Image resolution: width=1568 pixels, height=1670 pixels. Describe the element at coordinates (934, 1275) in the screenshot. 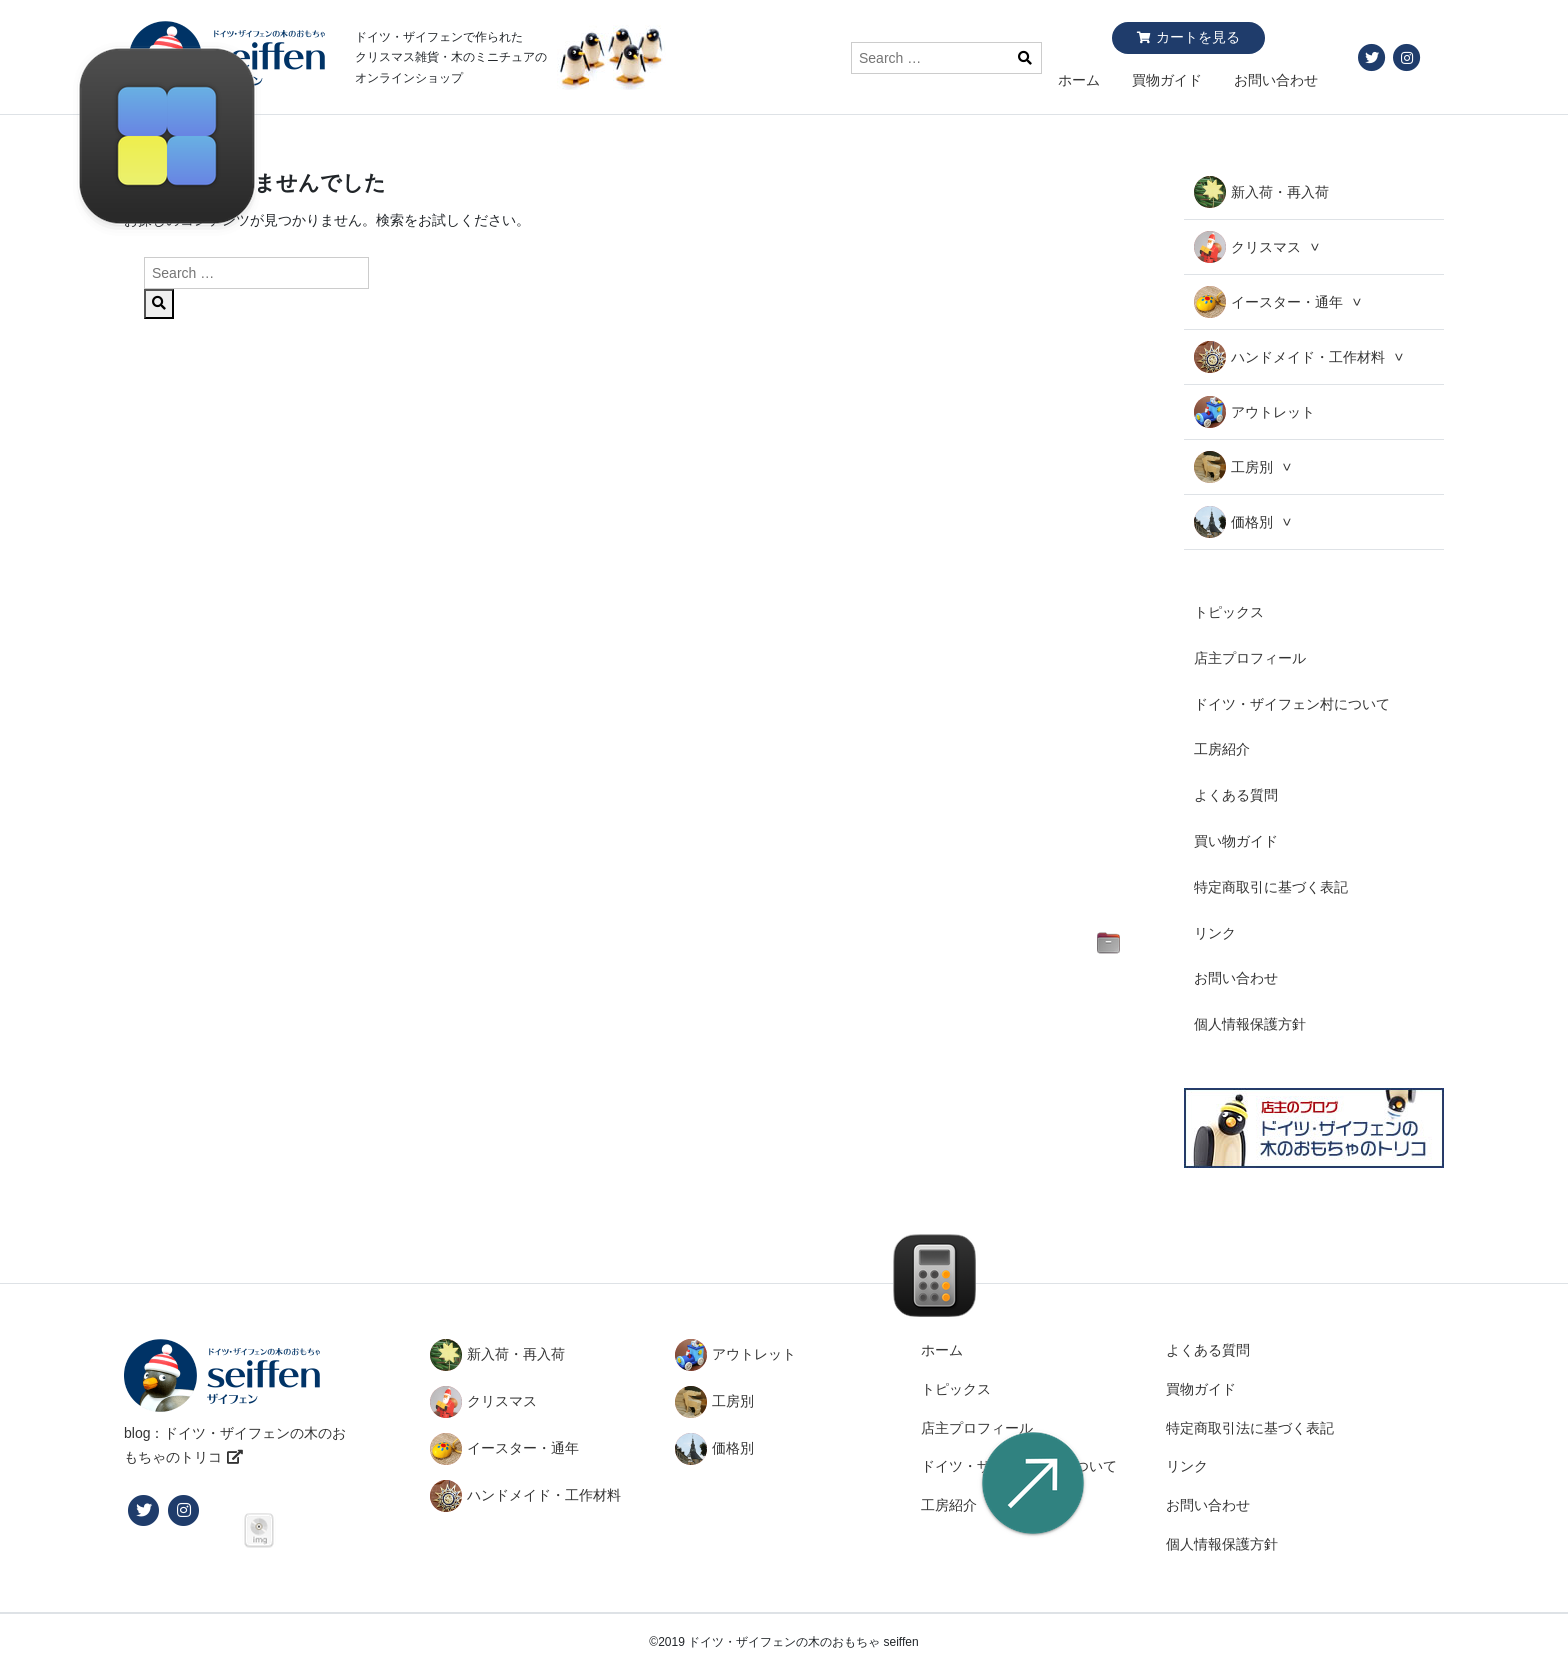

I see `open the calculator app` at that location.